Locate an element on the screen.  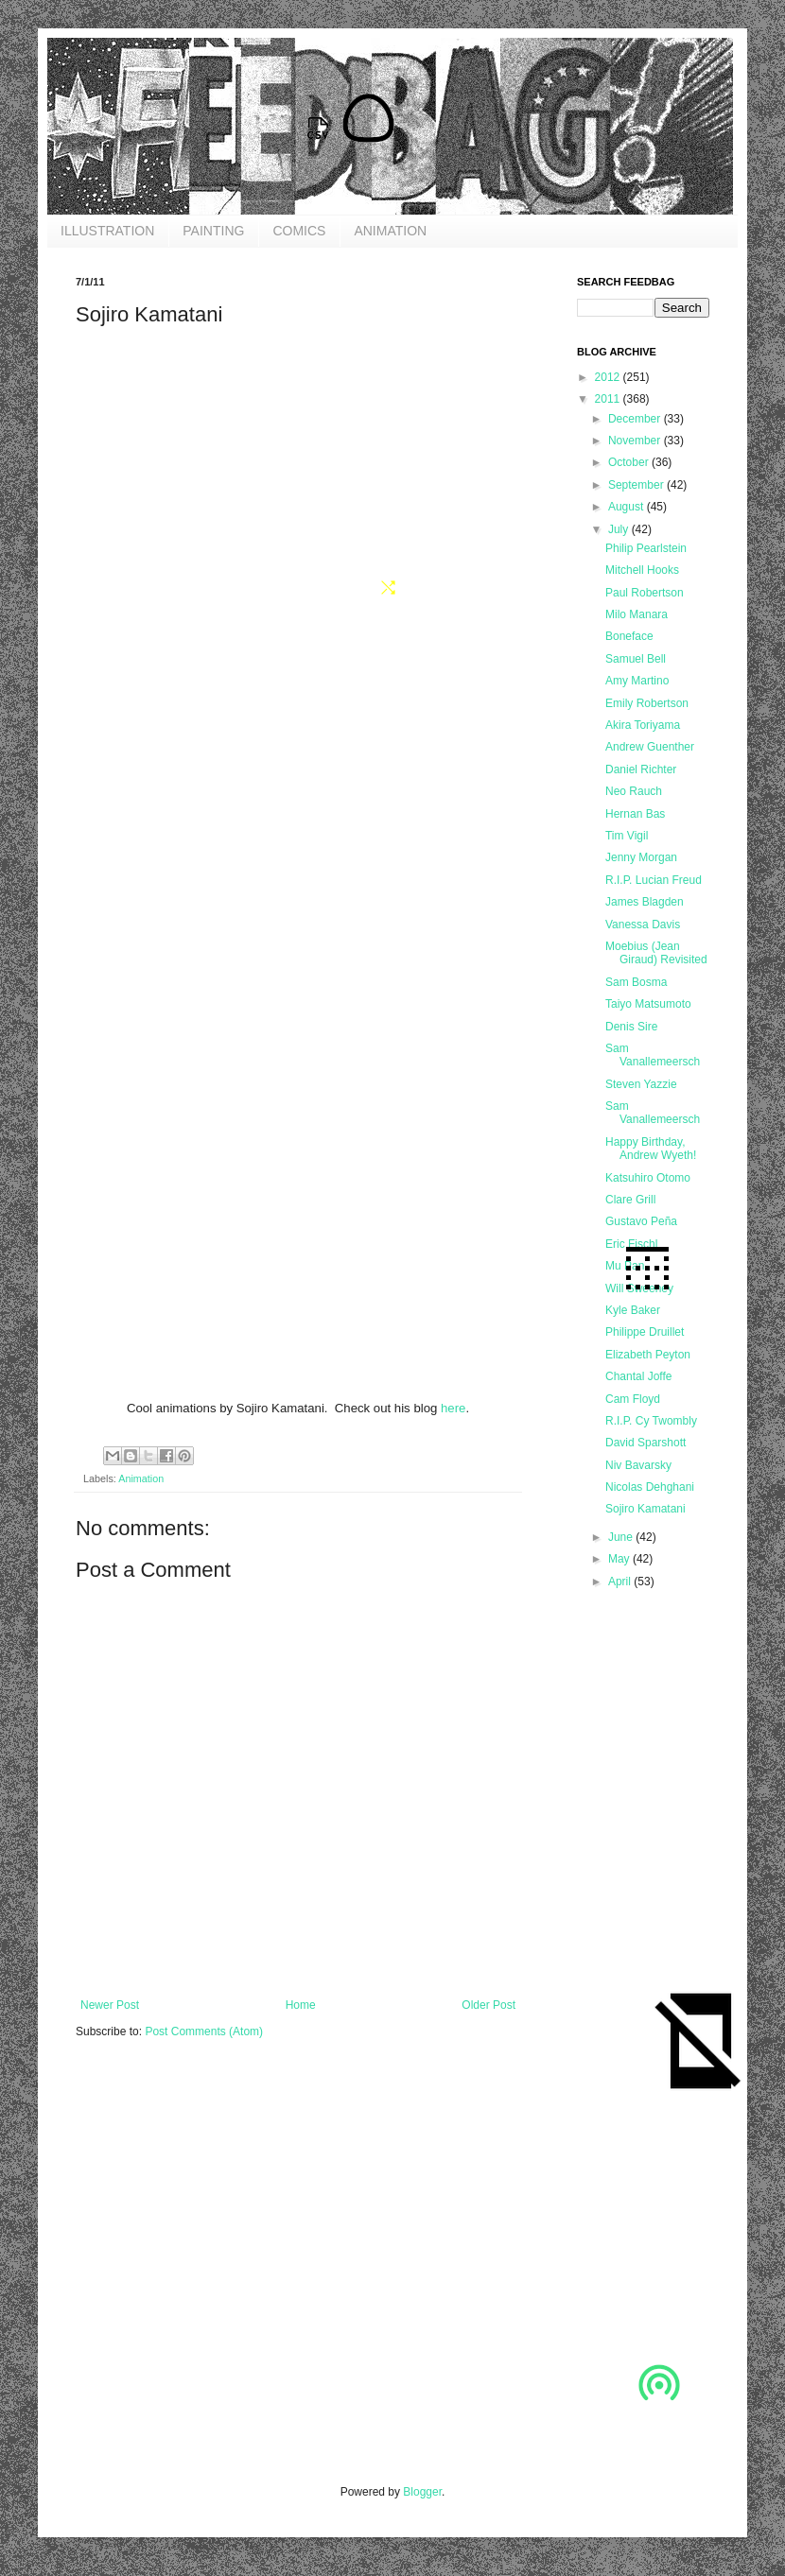
represents an abstract shape or freeform object is located at coordinates (368, 116).